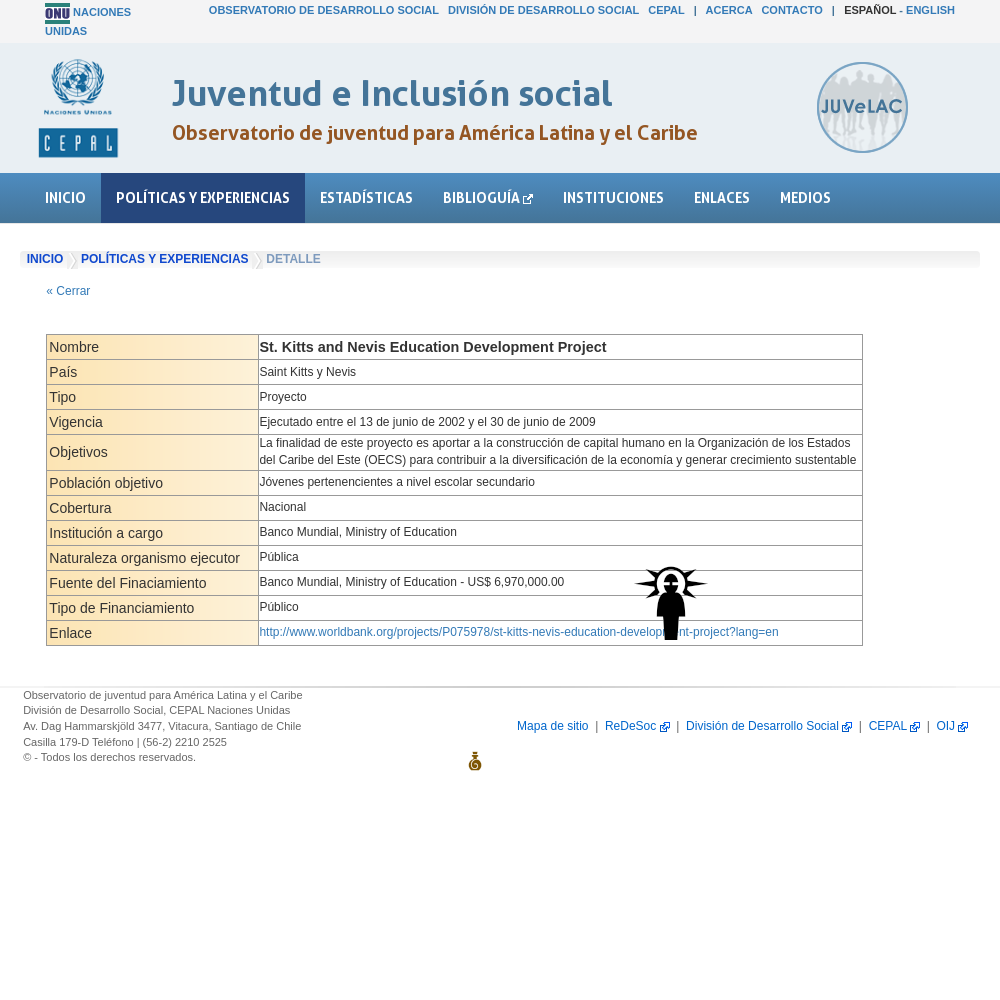 This screenshot has height=1000, width=1000. I want to click on activate rear shield or defensive aura ability, so click(671, 603).